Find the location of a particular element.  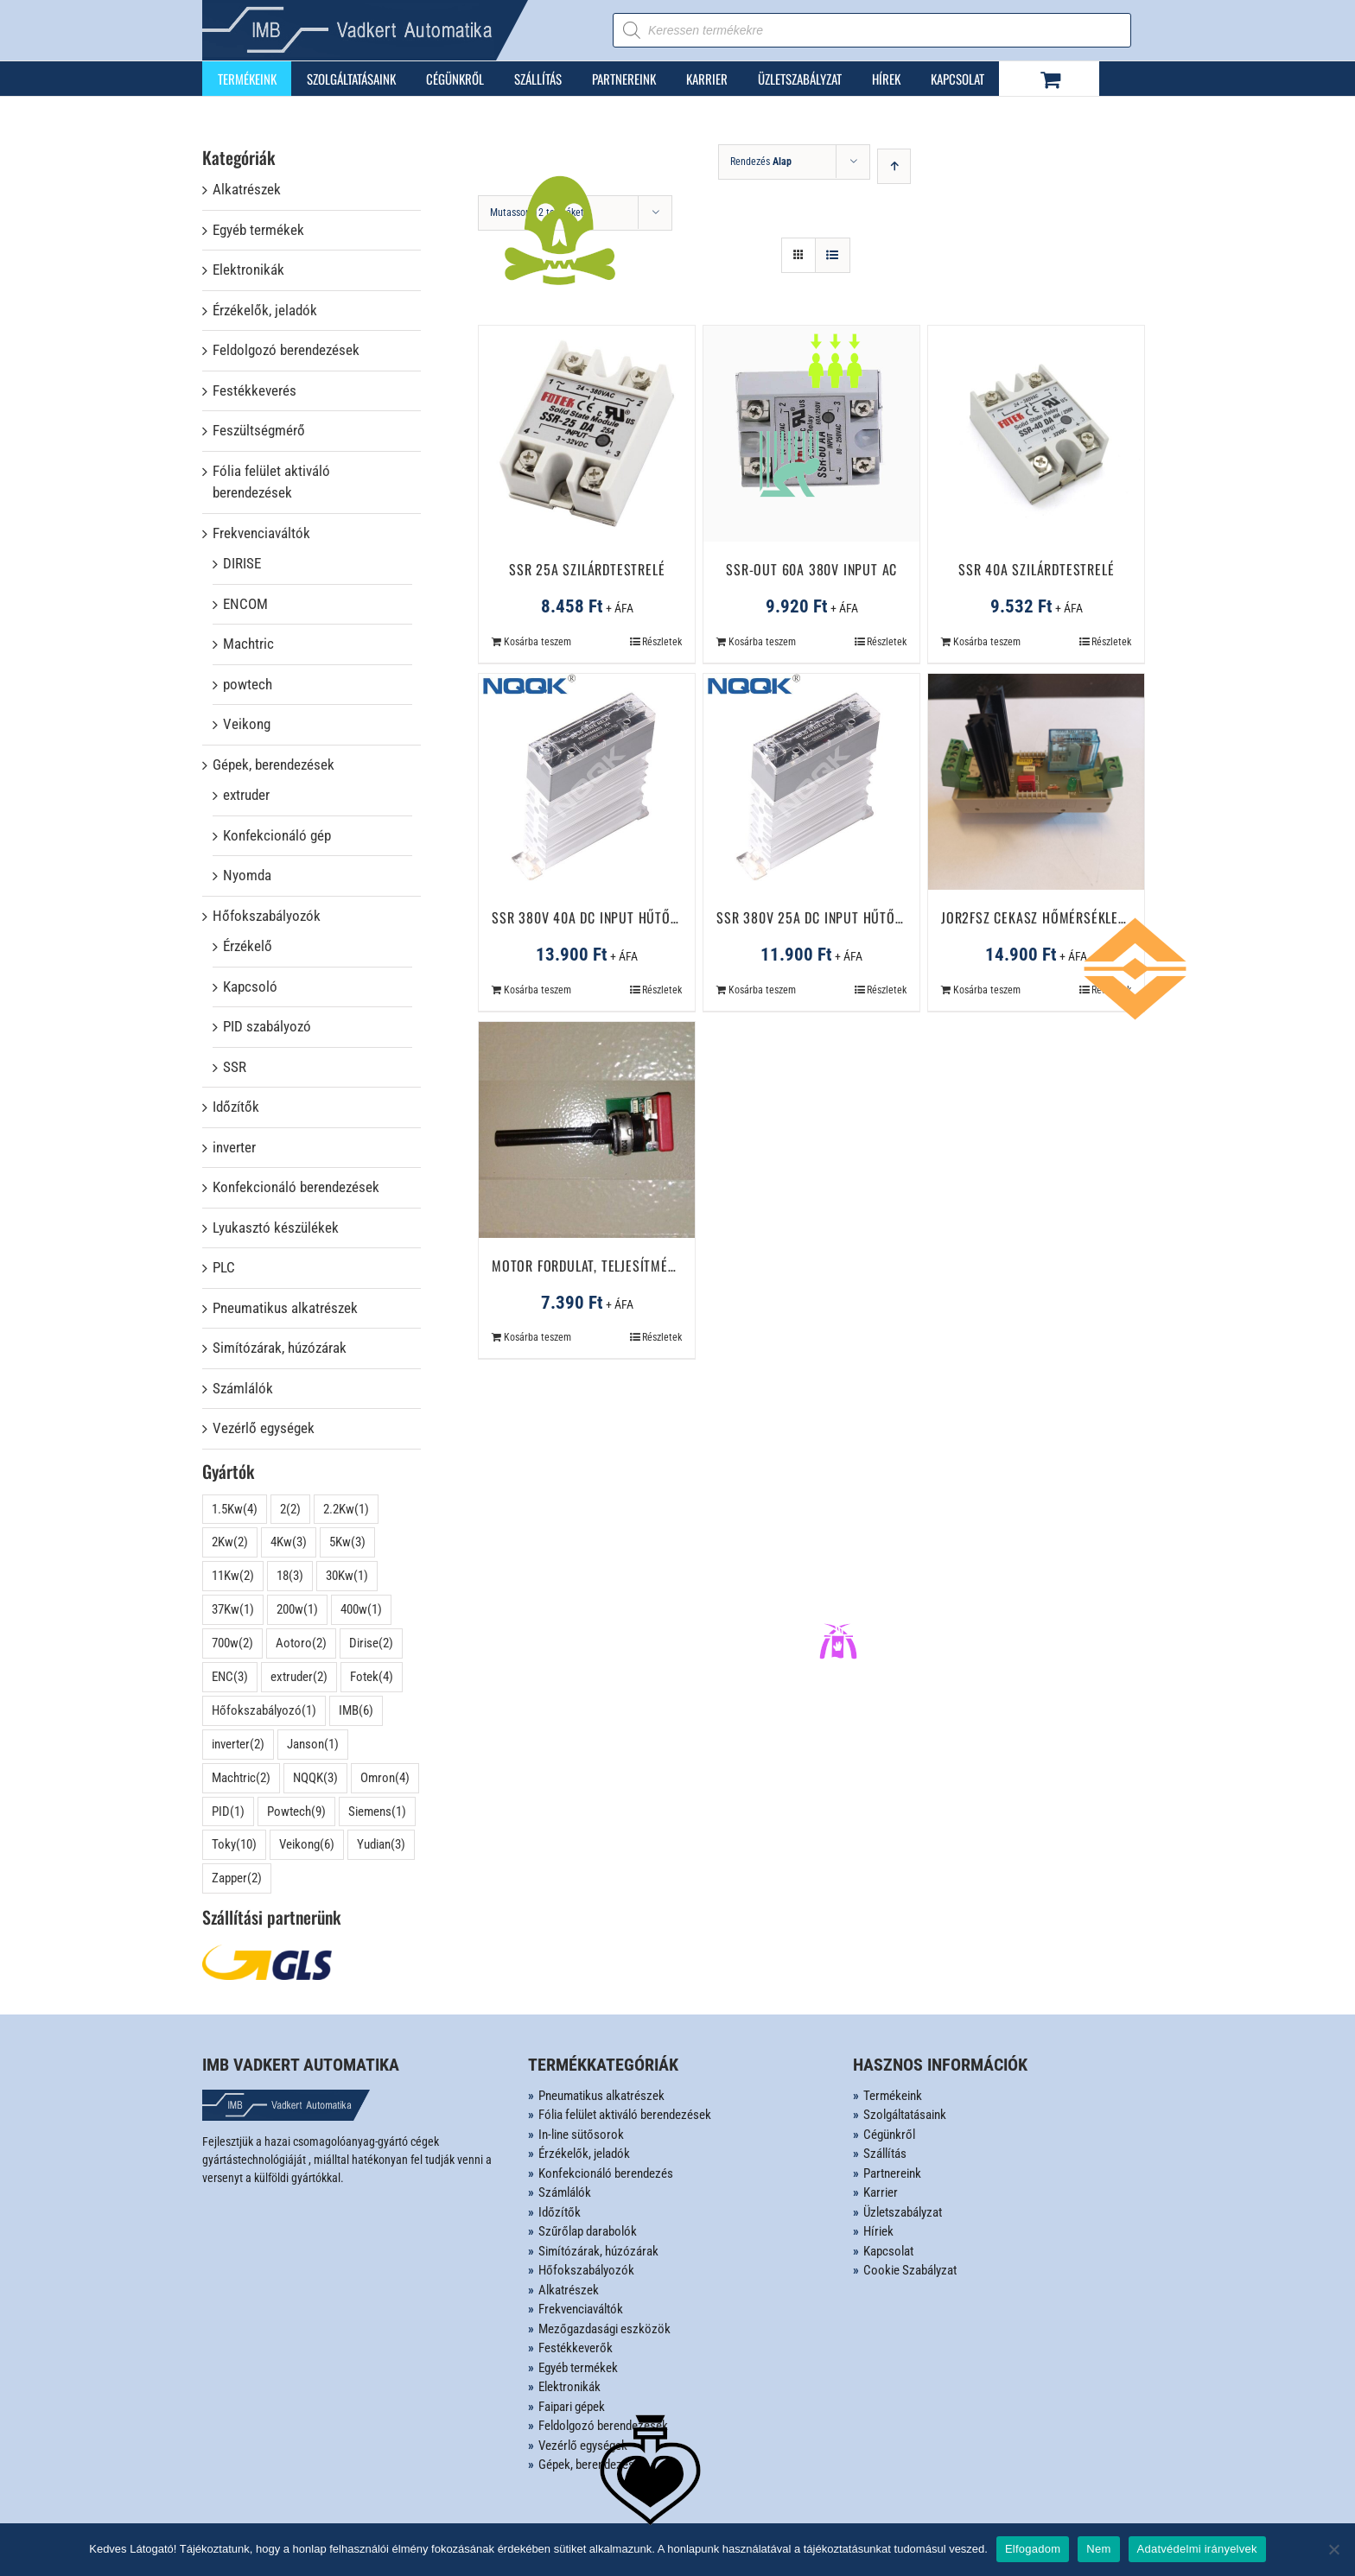

use a health potion to restore HP is located at coordinates (650, 2470).